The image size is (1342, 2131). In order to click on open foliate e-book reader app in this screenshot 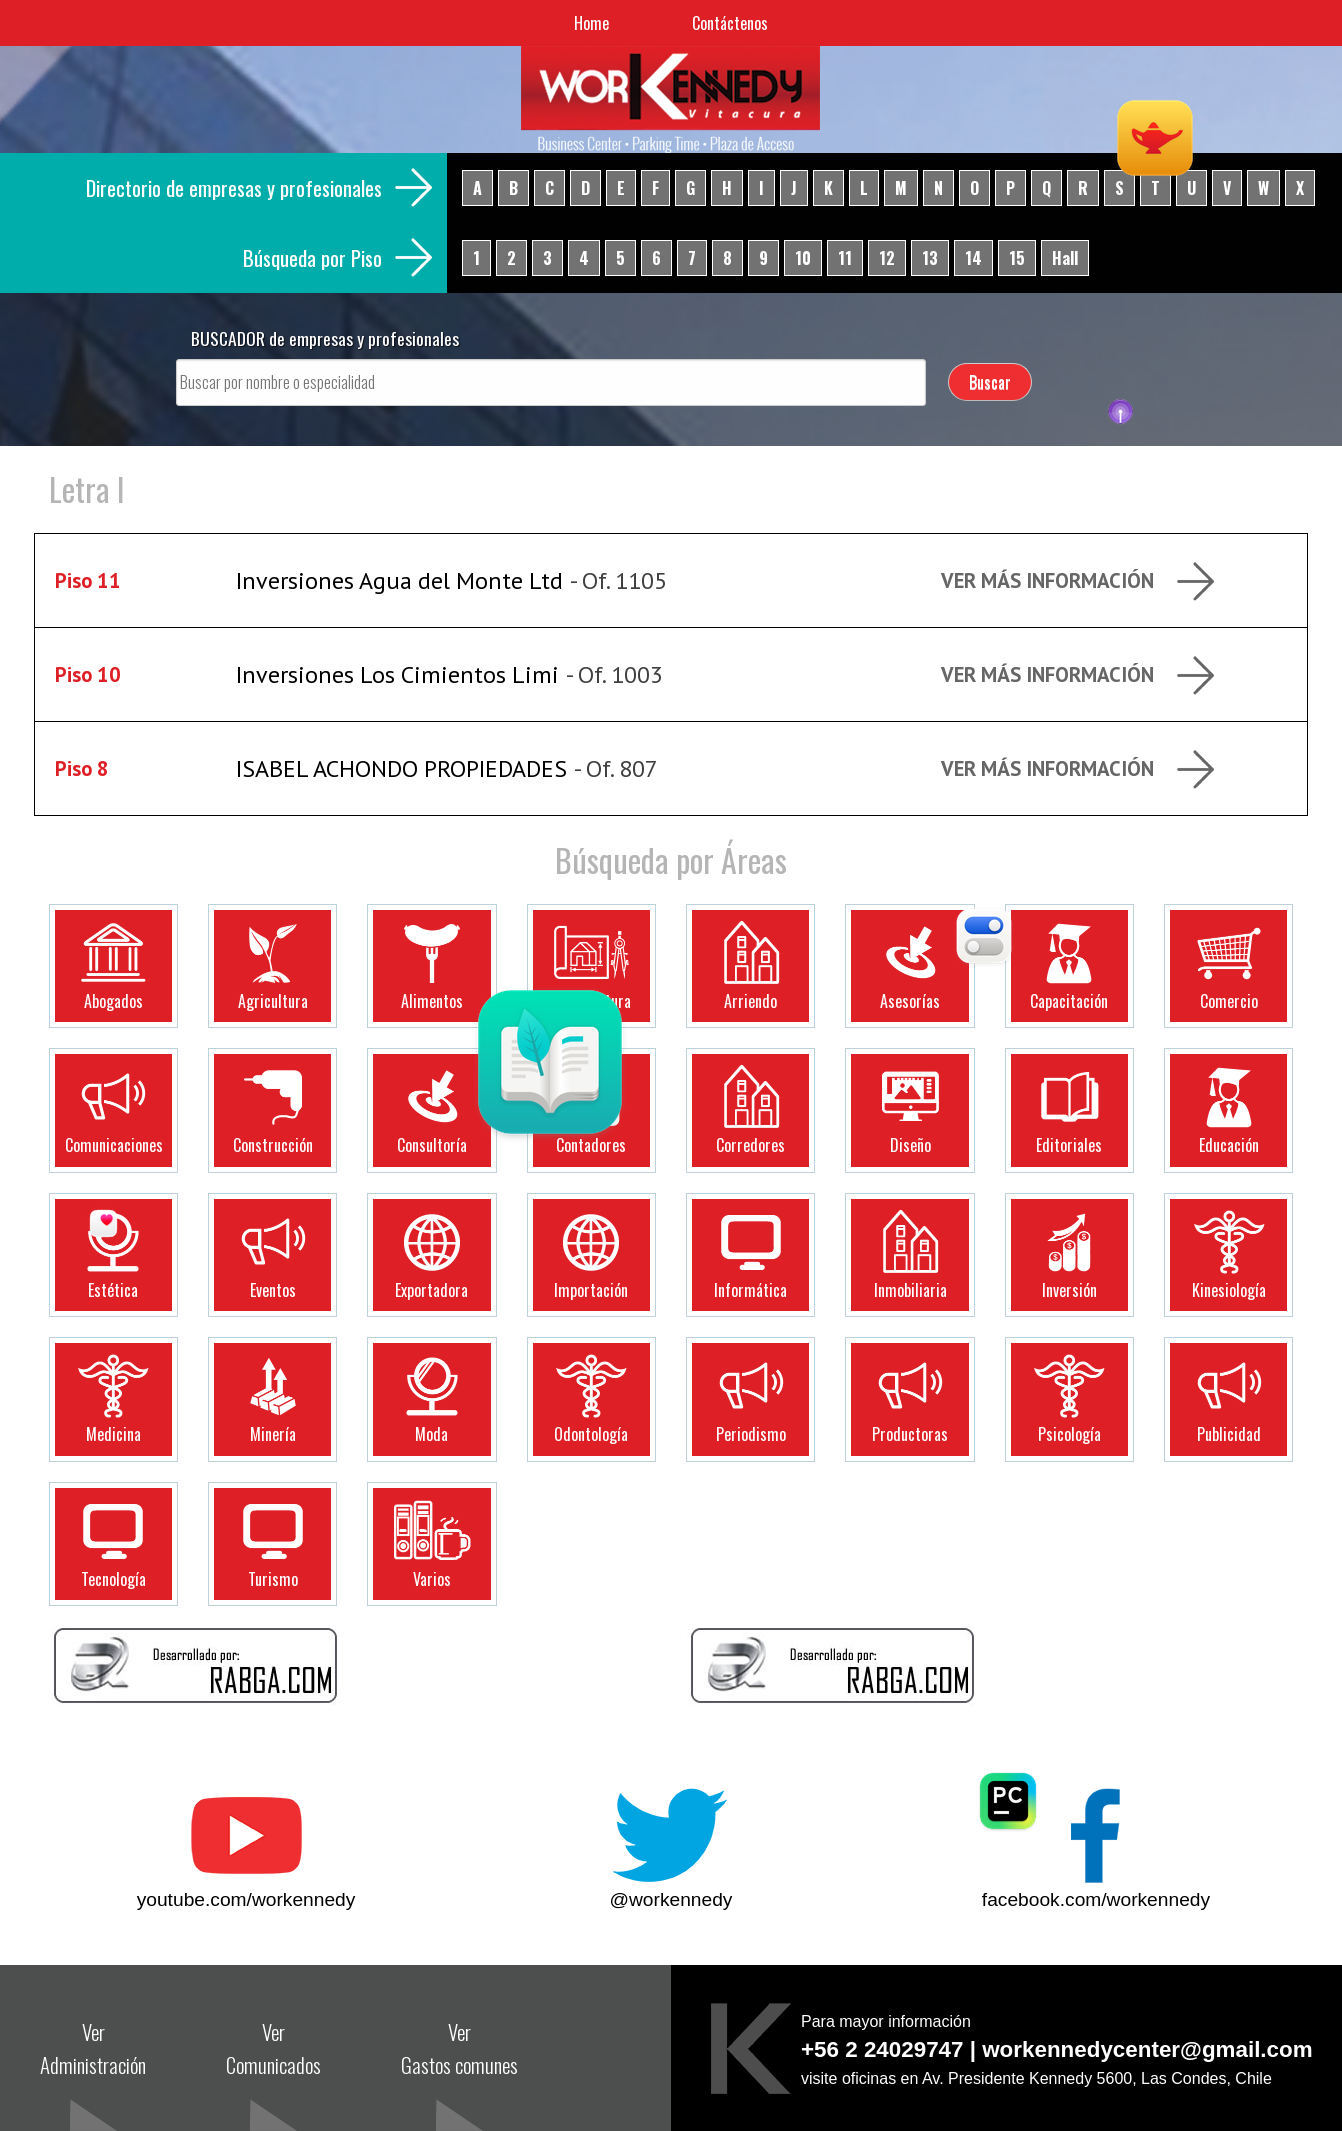, I will do `click(550, 1062)`.